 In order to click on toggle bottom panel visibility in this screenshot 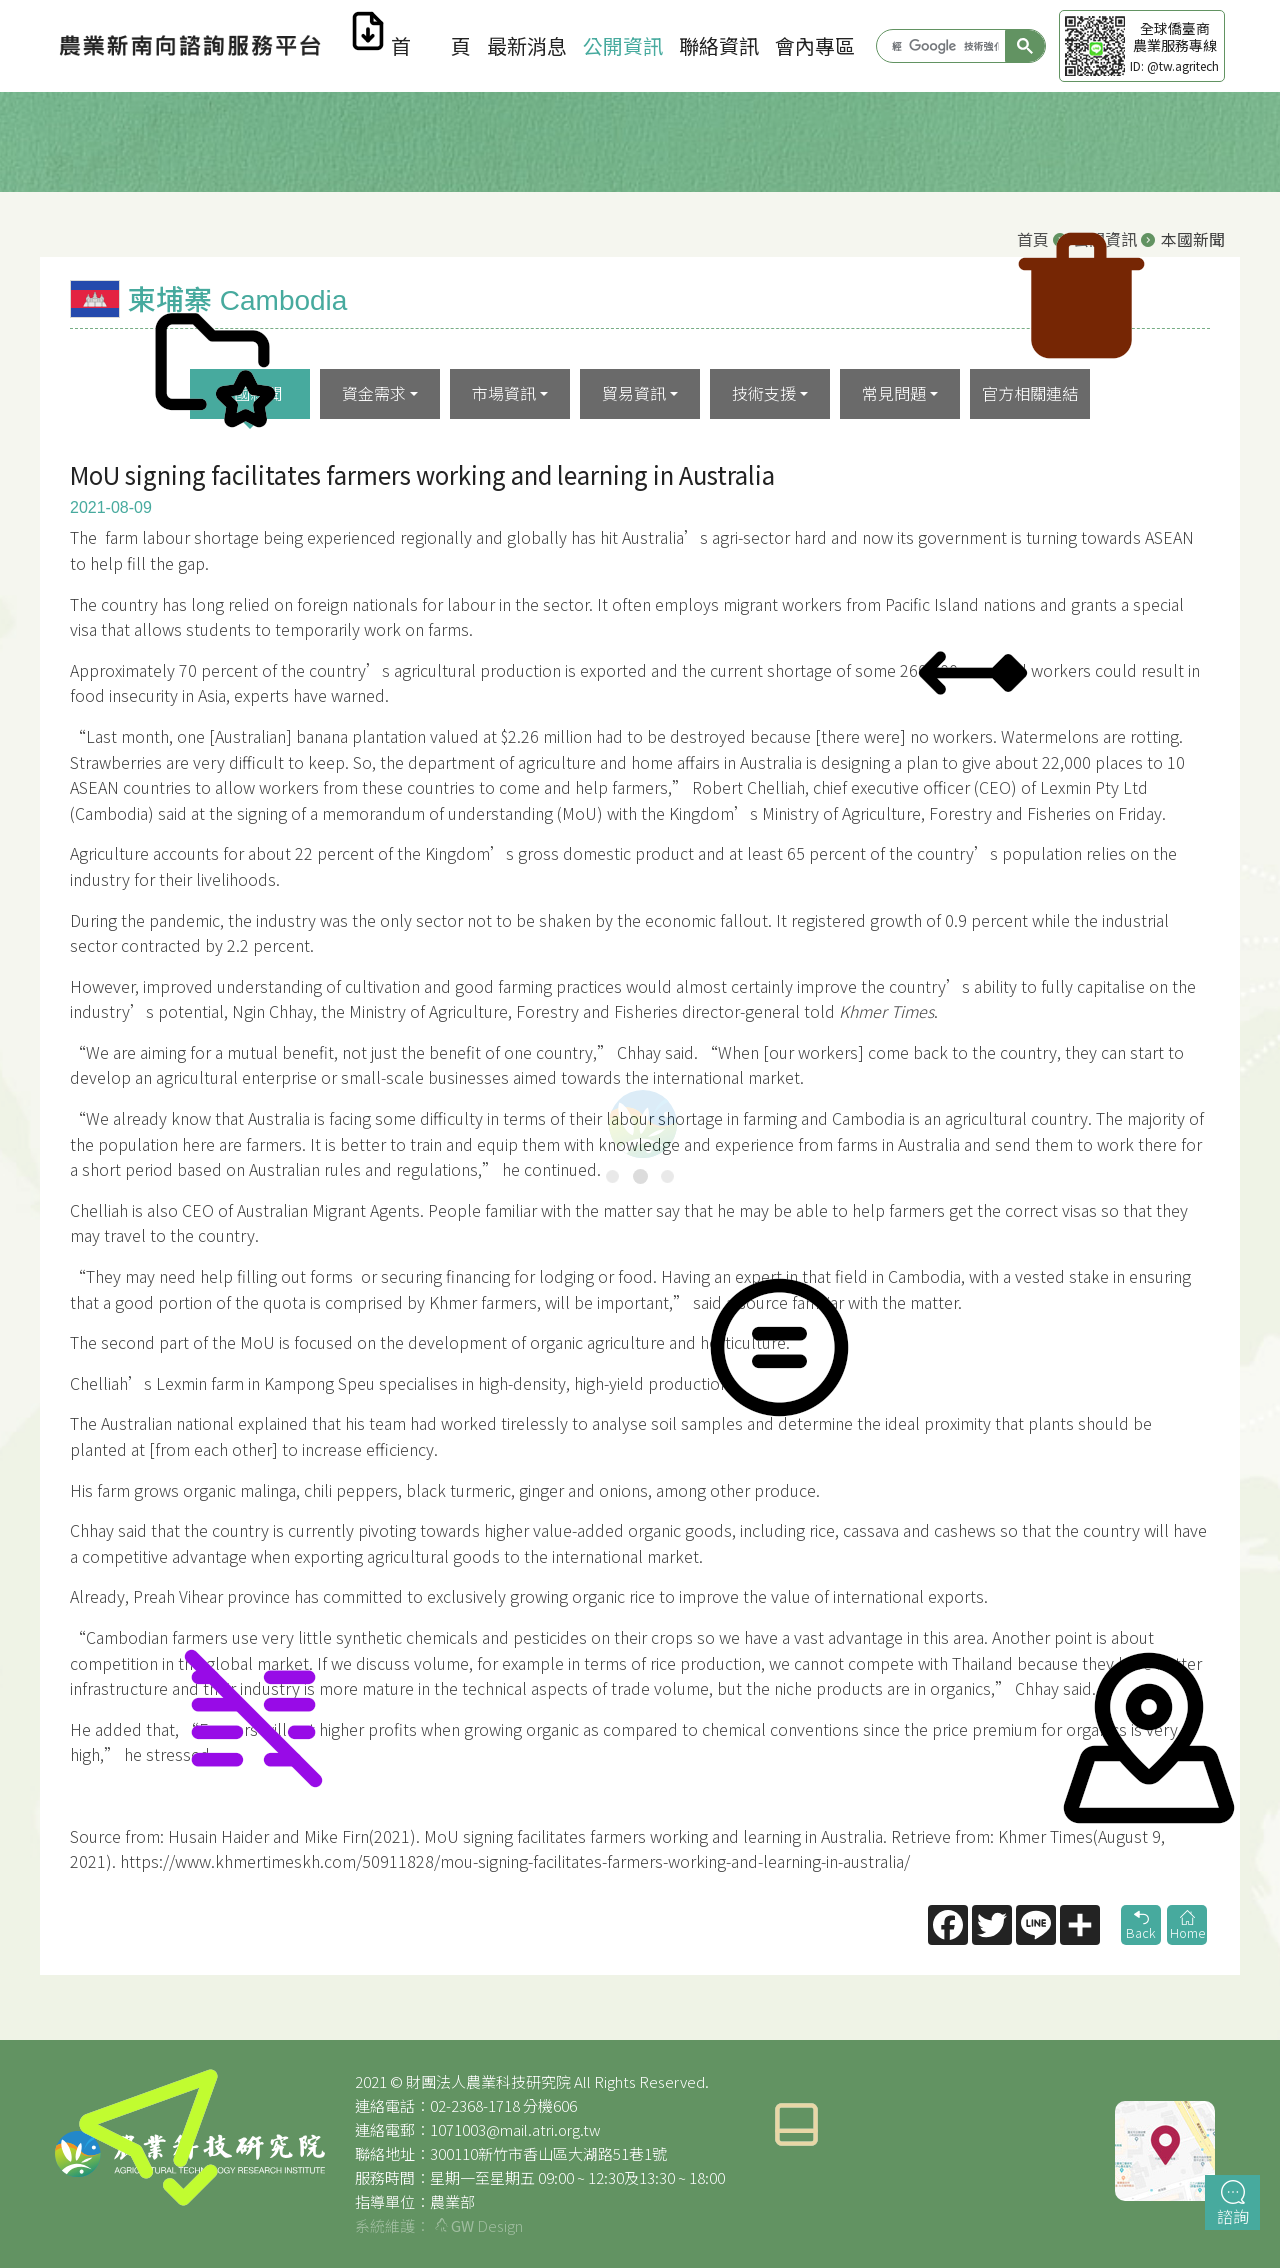, I will do `click(796, 2124)`.